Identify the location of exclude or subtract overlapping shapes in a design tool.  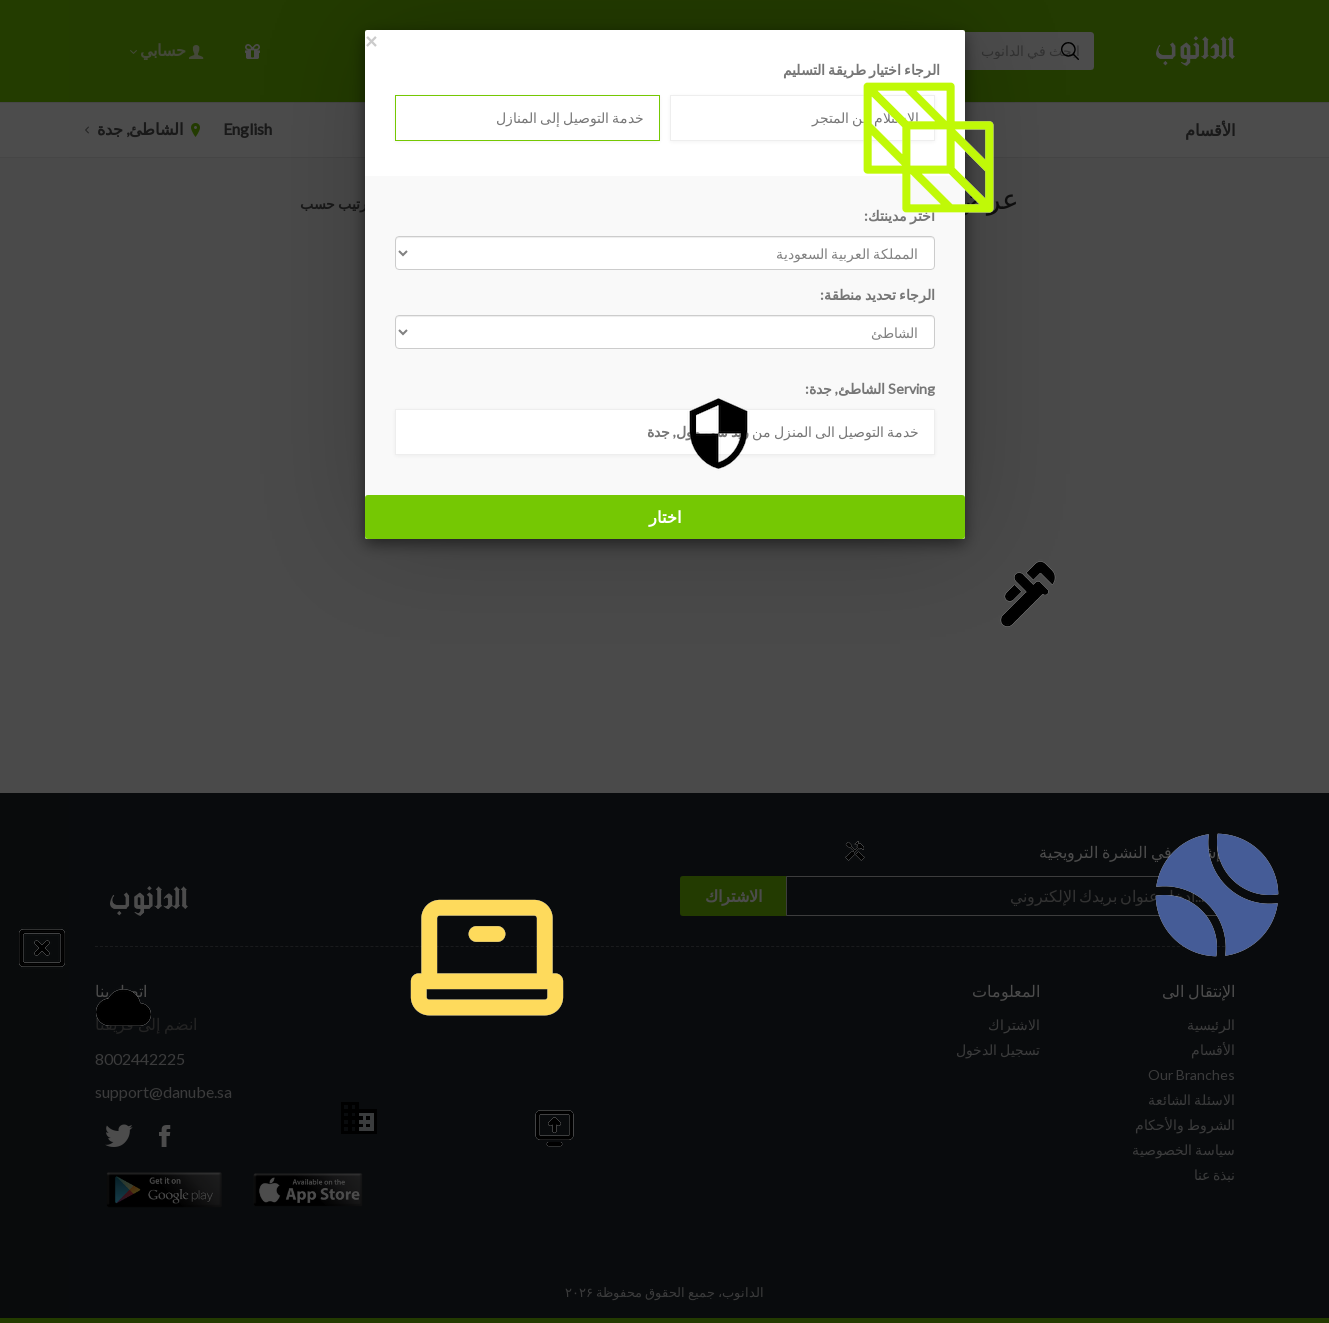
(928, 147).